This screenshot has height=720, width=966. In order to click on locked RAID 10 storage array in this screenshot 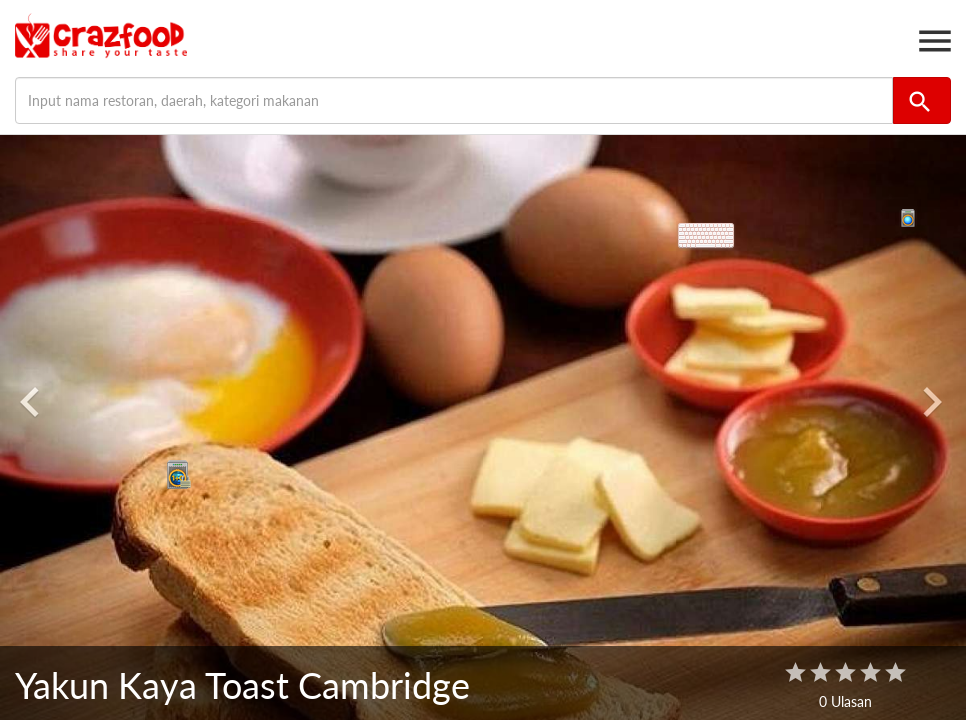, I will do `click(177, 474)`.